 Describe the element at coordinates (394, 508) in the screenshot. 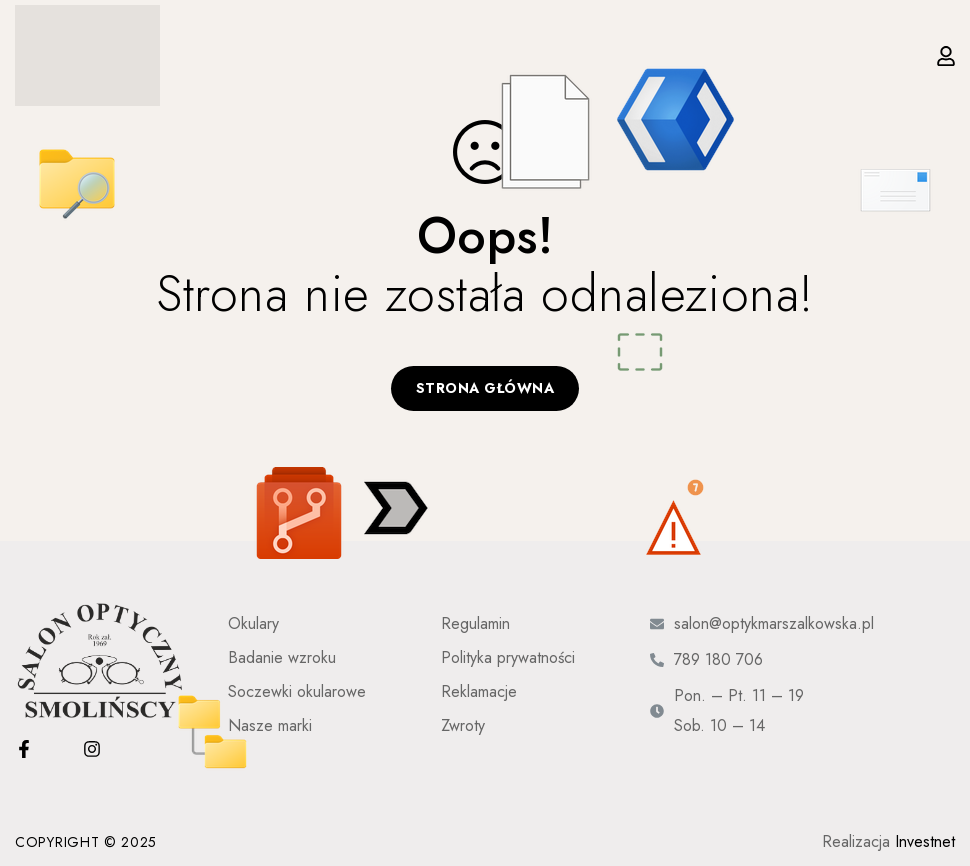

I see `mark as important or priority` at that location.